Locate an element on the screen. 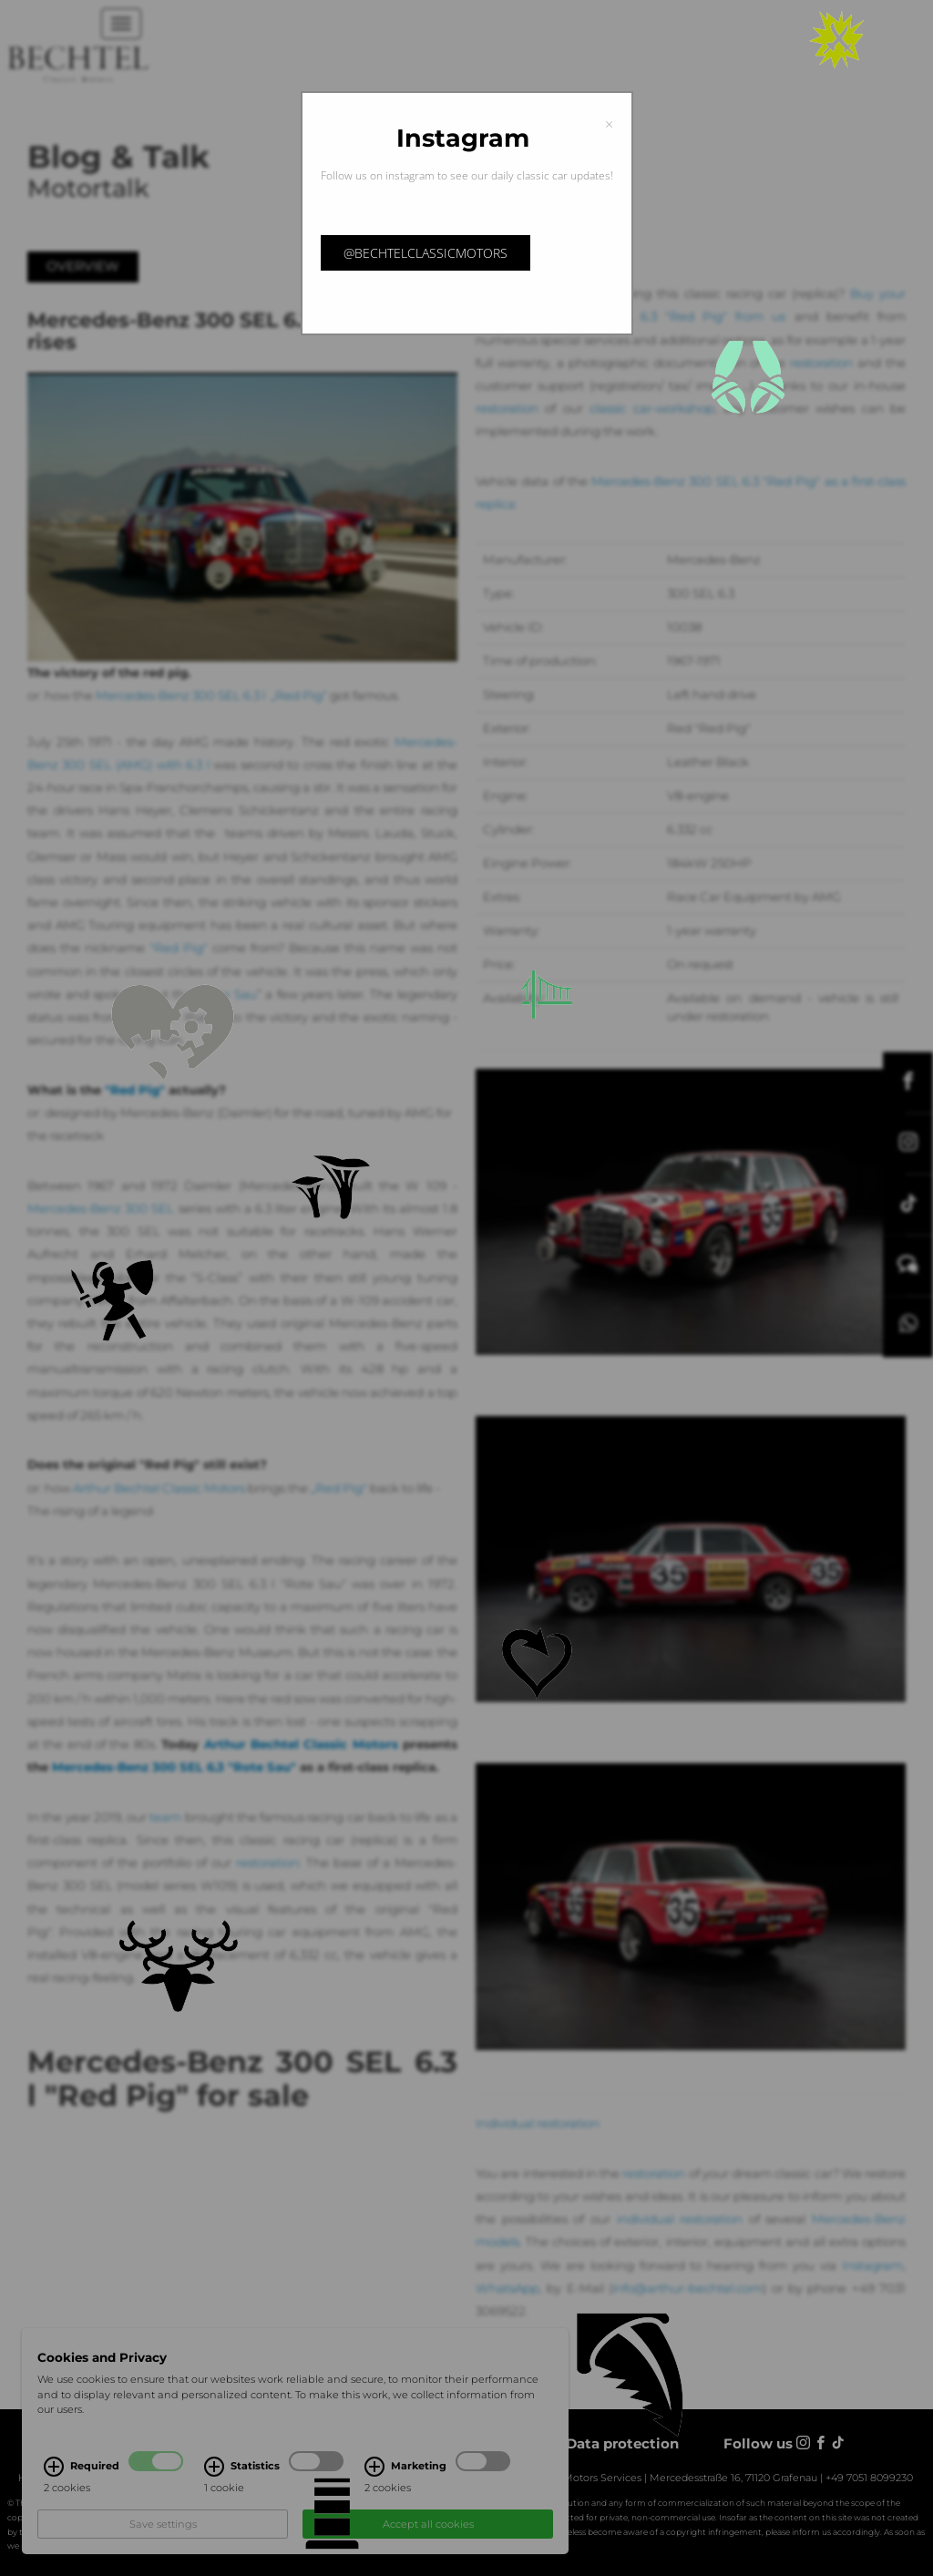 The width and height of the screenshot is (933, 2576). wildlife or nature category indicator is located at coordinates (178, 1965).